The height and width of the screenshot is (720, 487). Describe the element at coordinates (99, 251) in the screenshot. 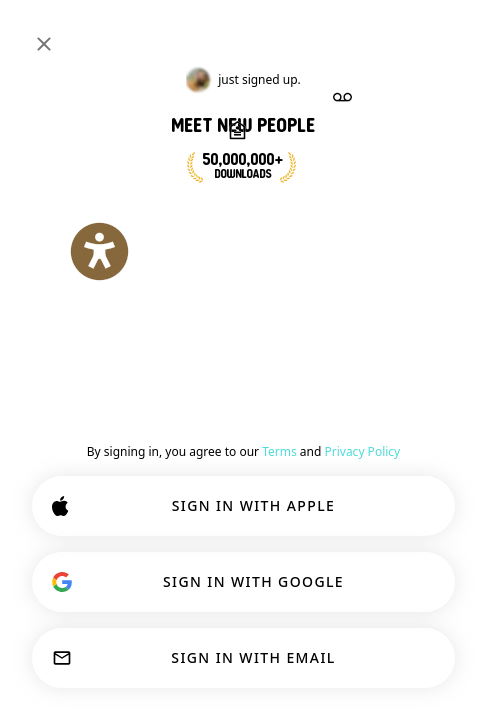

I see `enable accessibility features` at that location.